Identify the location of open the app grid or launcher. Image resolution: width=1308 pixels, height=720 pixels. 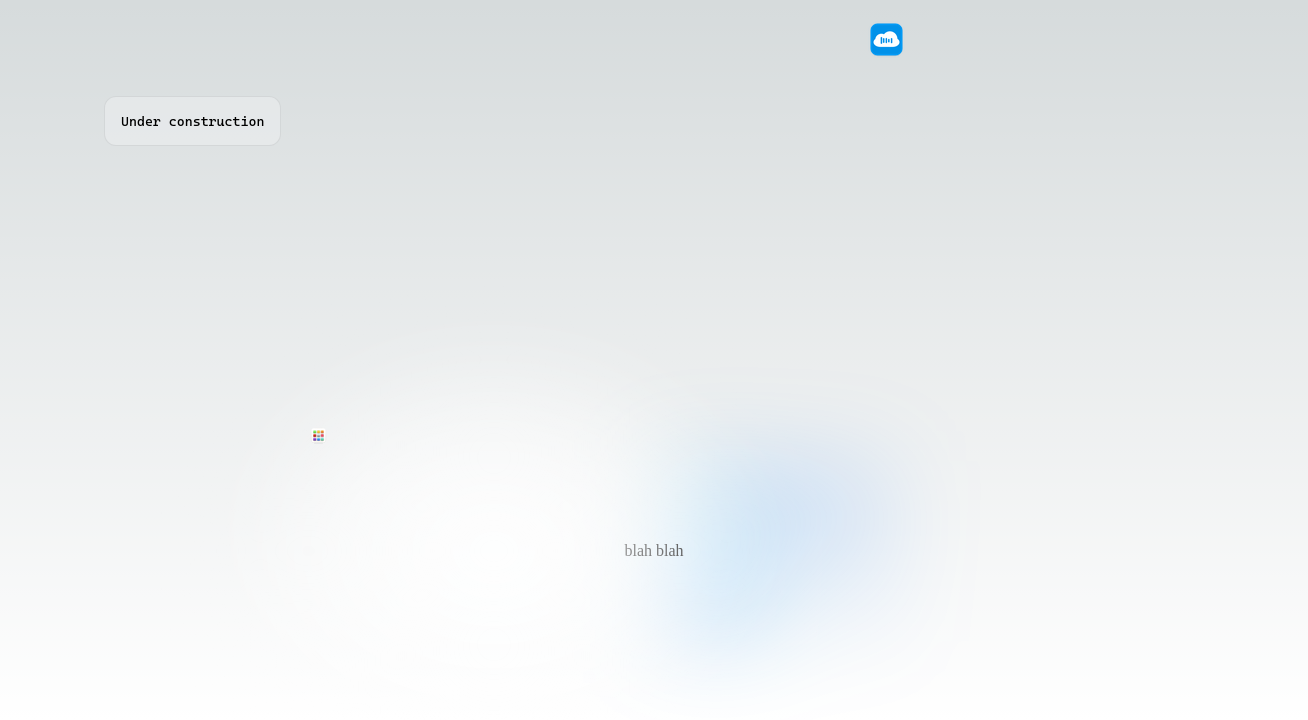
(318, 435).